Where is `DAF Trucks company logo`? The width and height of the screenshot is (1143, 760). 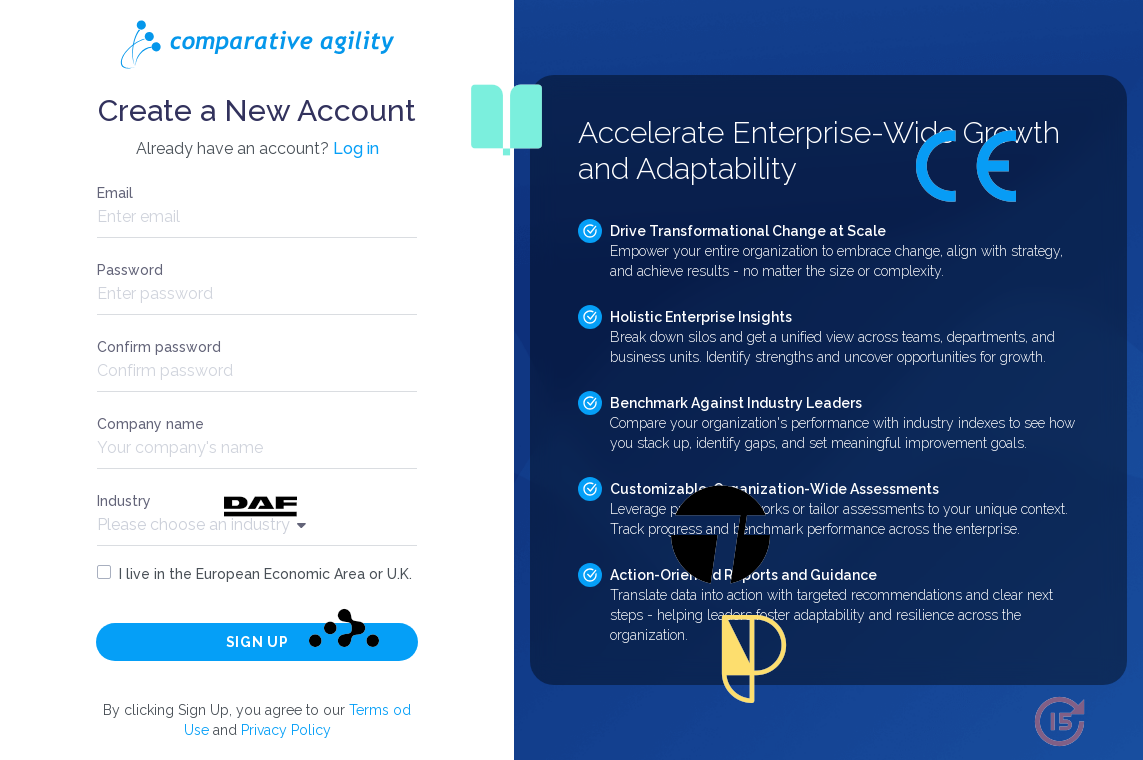 DAF Trucks company logo is located at coordinates (260, 506).